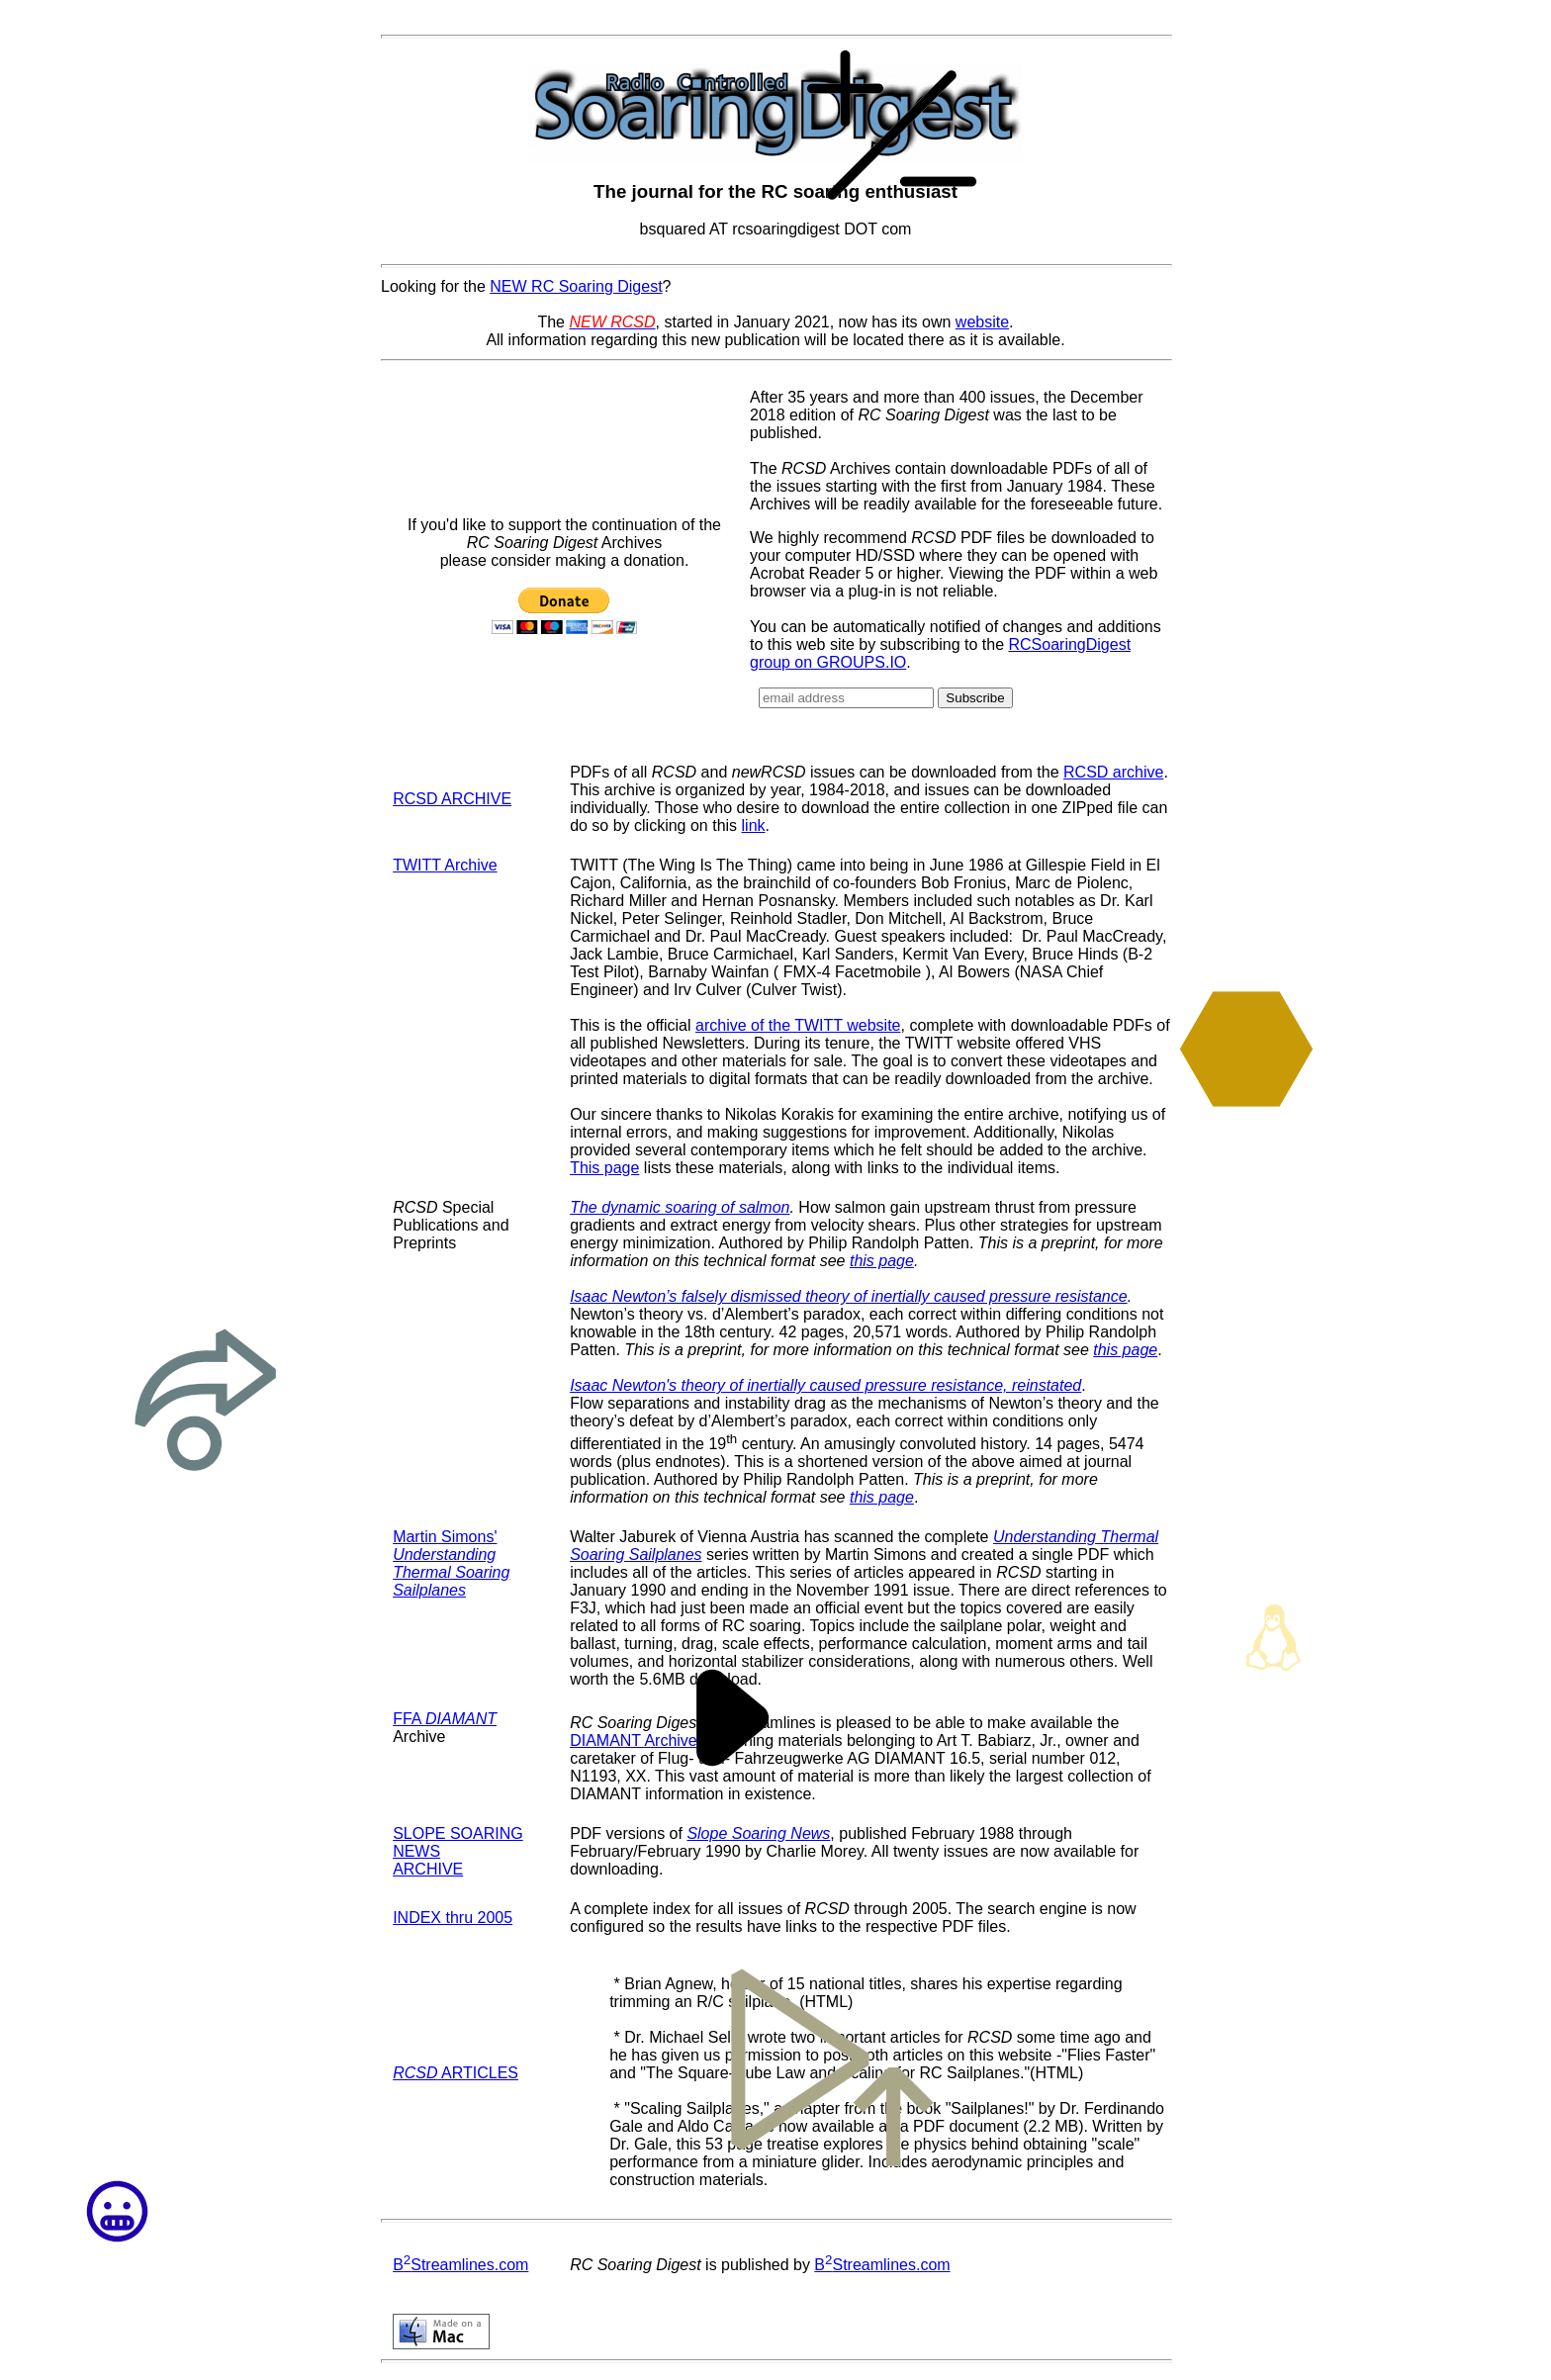 The height and width of the screenshot is (2380, 1551). Describe the element at coordinates (724, 1717) in the screenshot. I see `go to next item or screen` at that location.